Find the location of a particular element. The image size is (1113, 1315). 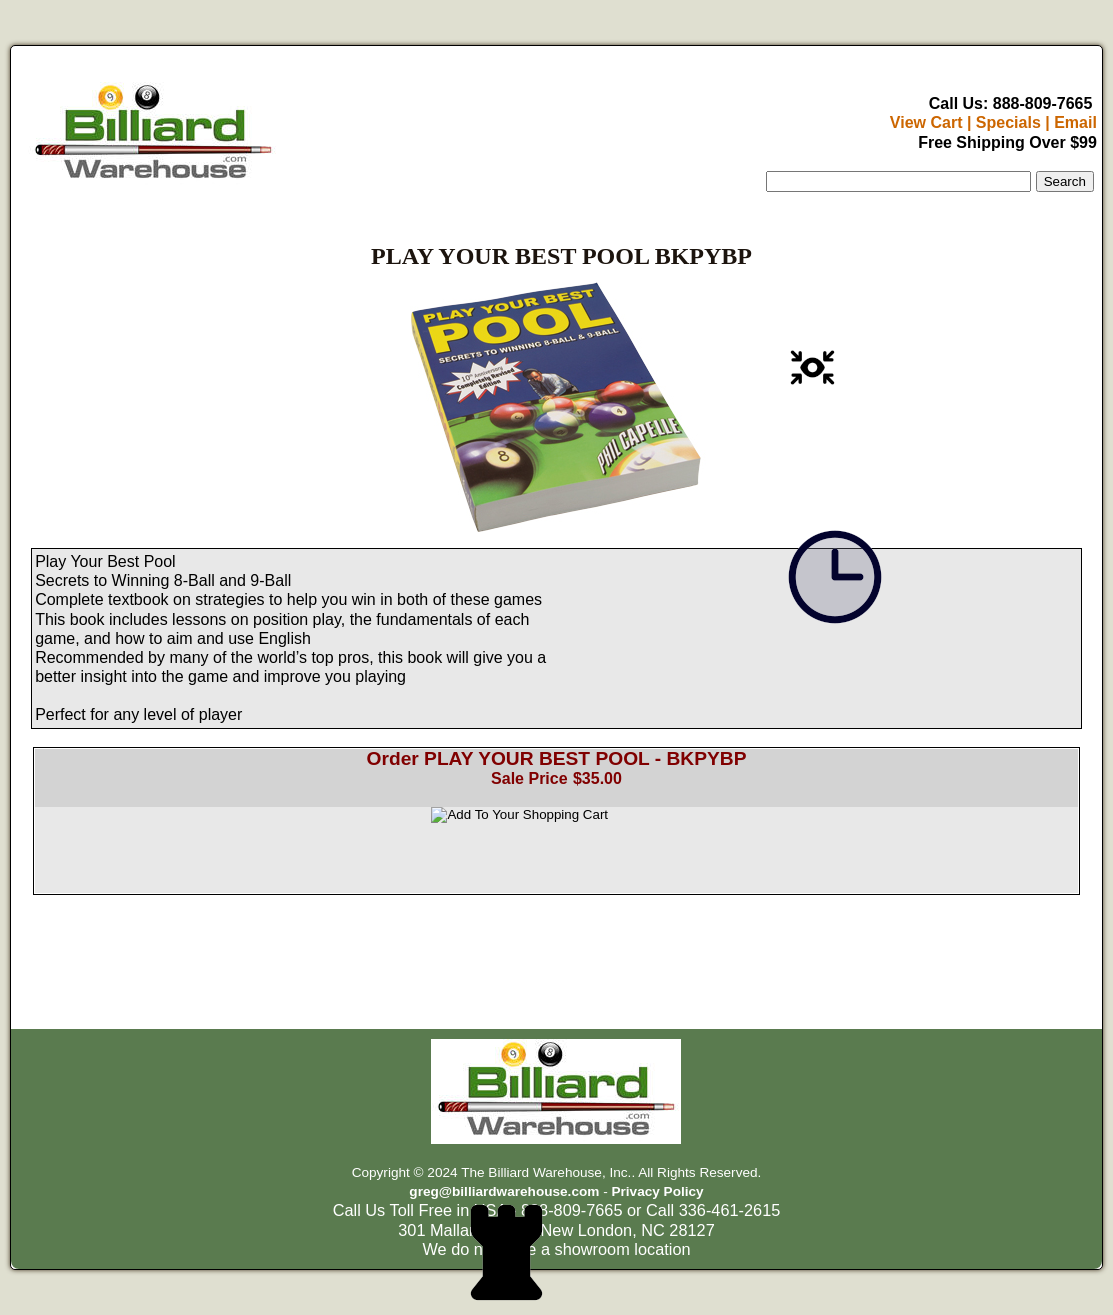

focus view on selected element is located at coordinates (812, 367).